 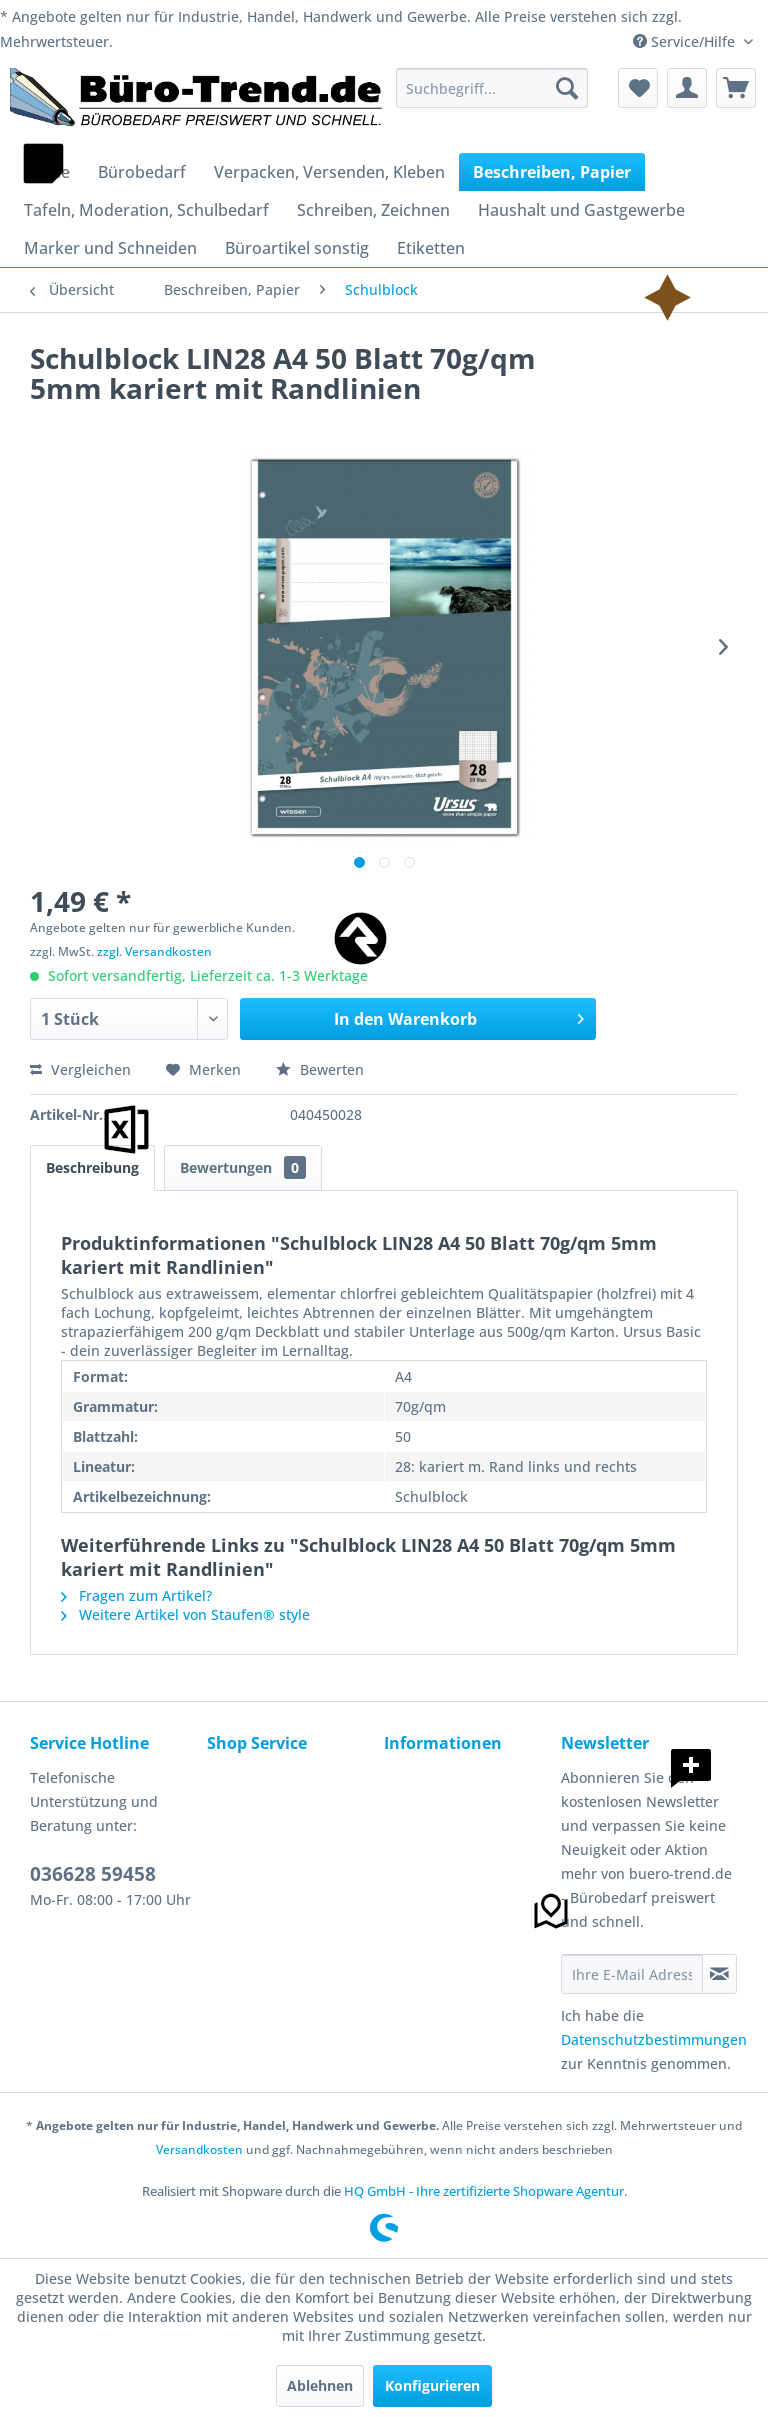 I want to click on indicates sunny or clear weather conditions, so click(x=667, y=297).